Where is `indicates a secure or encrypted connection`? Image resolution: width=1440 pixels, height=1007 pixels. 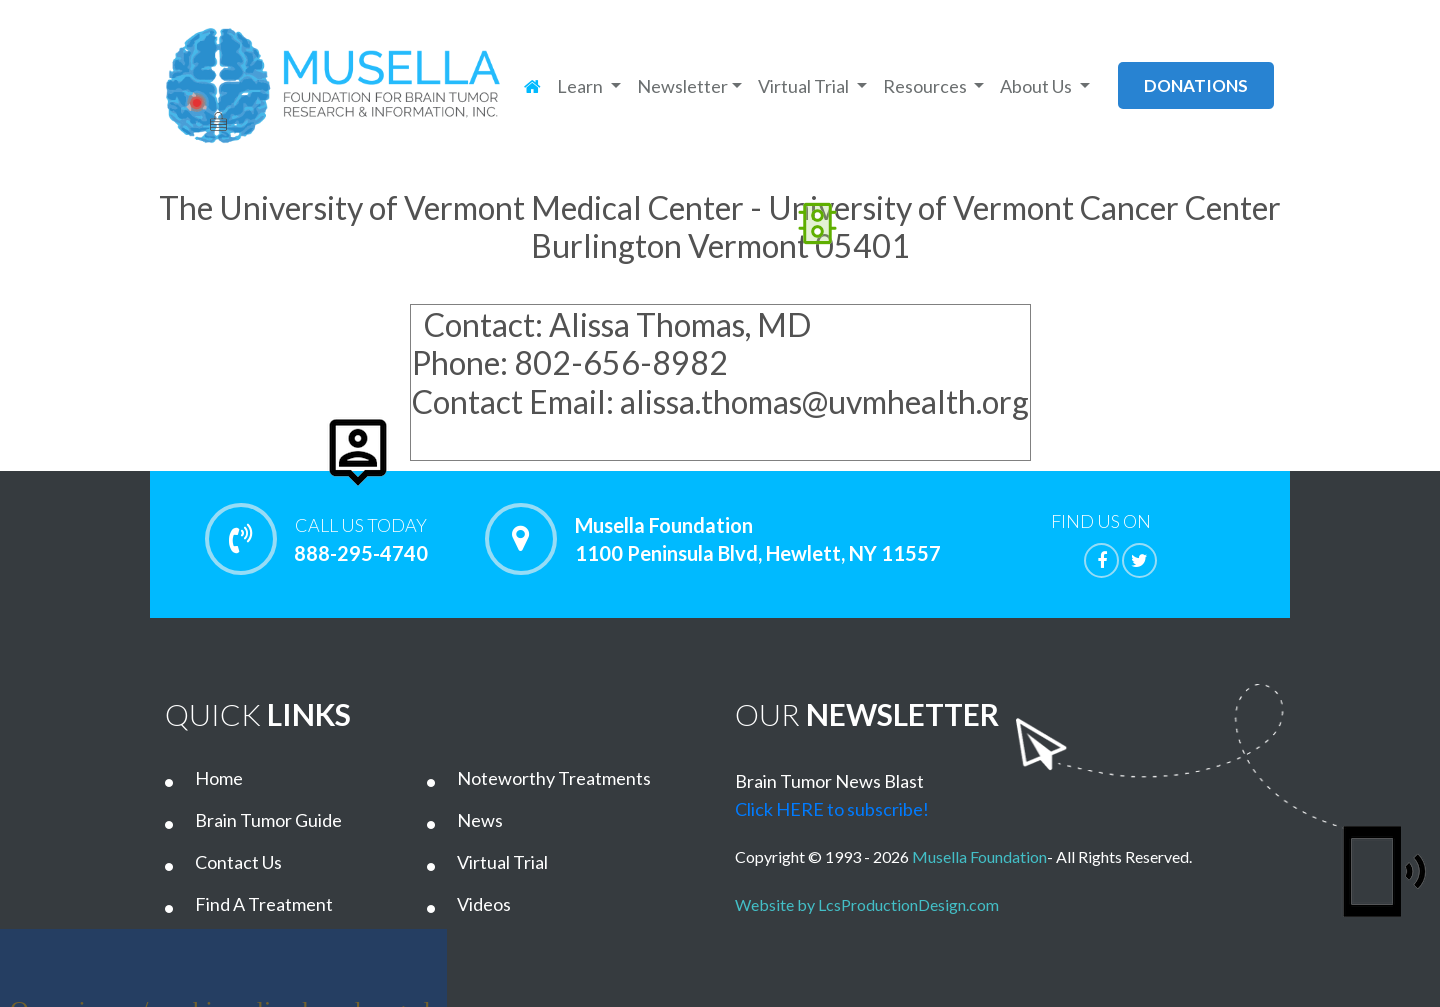
indicates a secure or encrypted connection is located at coordinates (218, 122).